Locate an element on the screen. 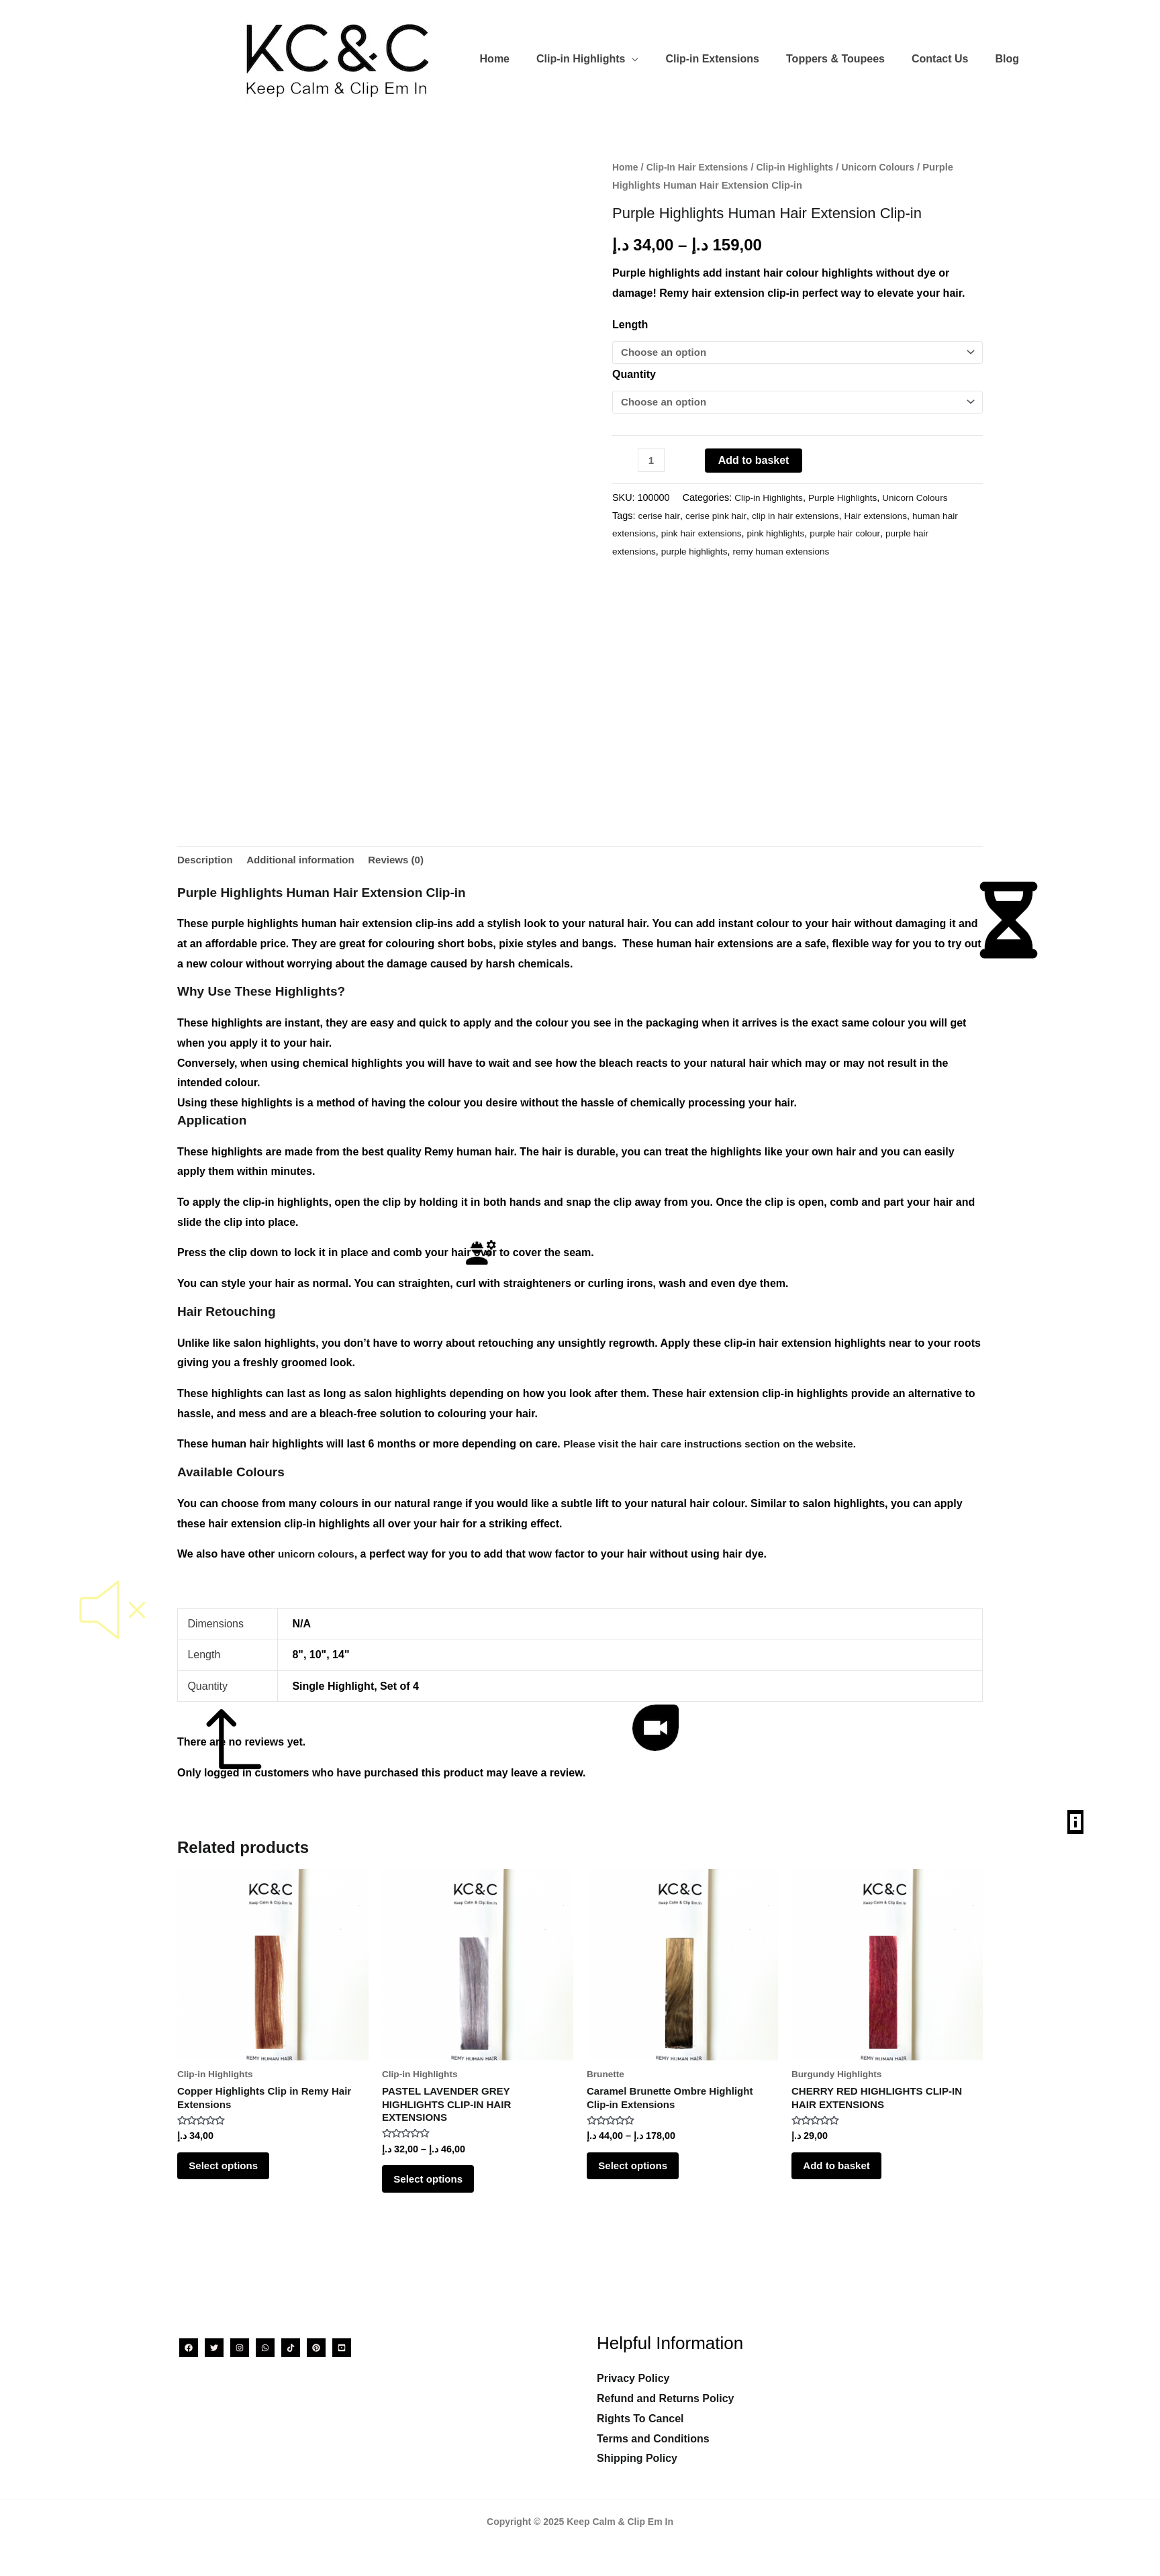 This screenshot has height=2576, width=1160. go back and up to previous level is located at coordinates (234, 1739).